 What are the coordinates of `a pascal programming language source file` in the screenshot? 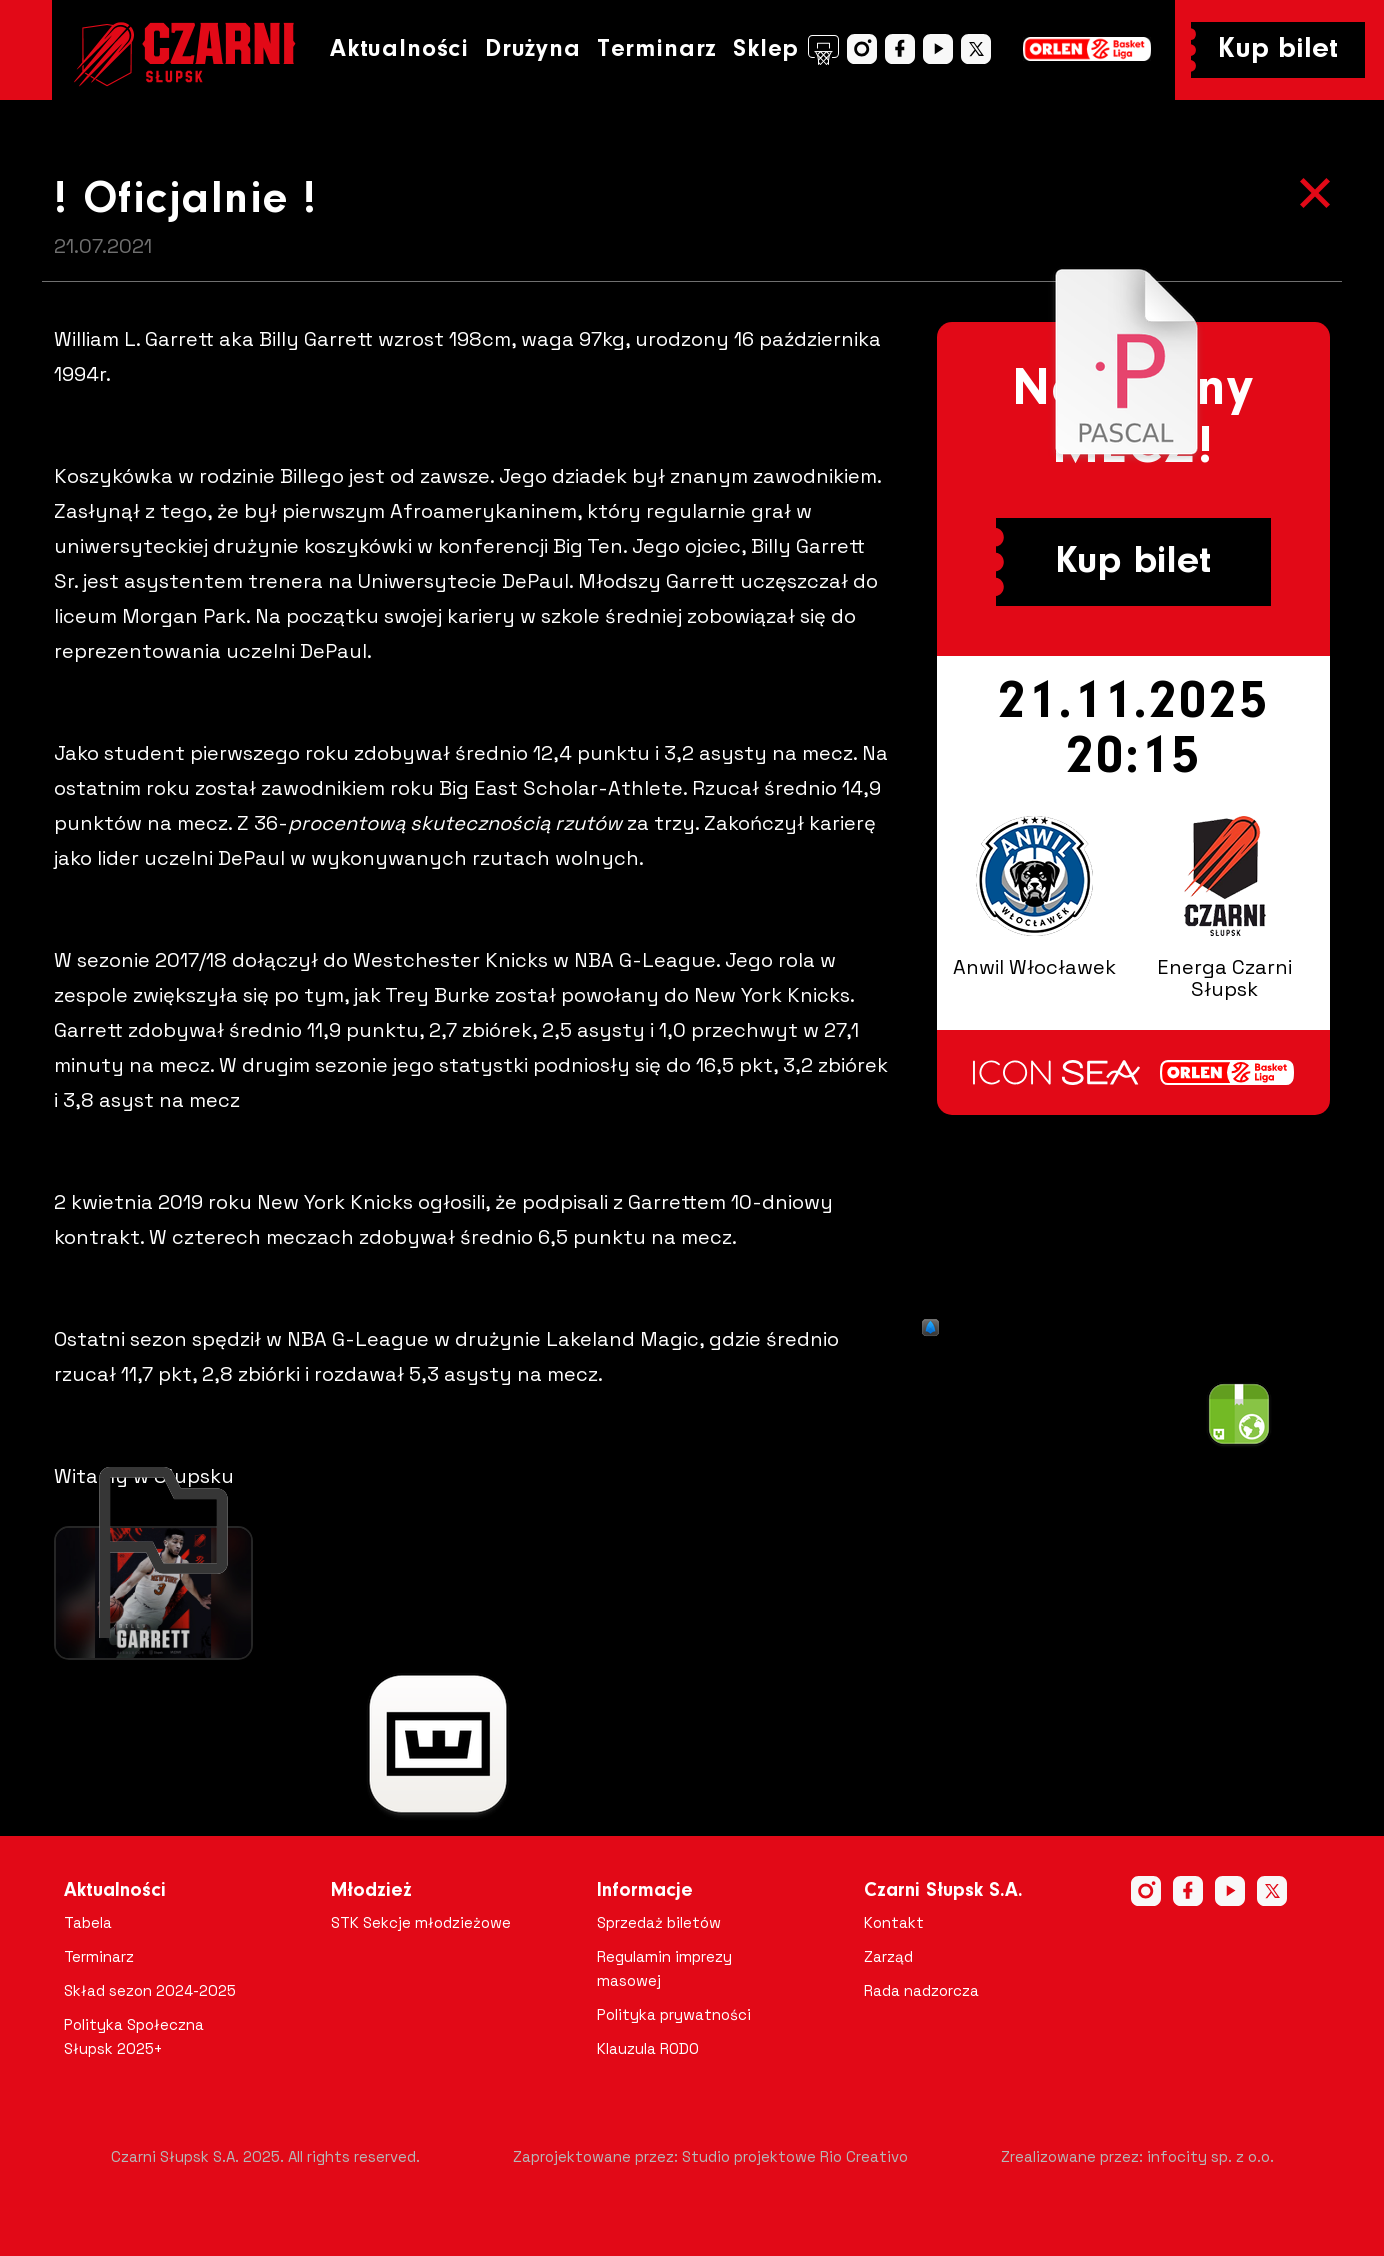 It's located at (1126, 365).